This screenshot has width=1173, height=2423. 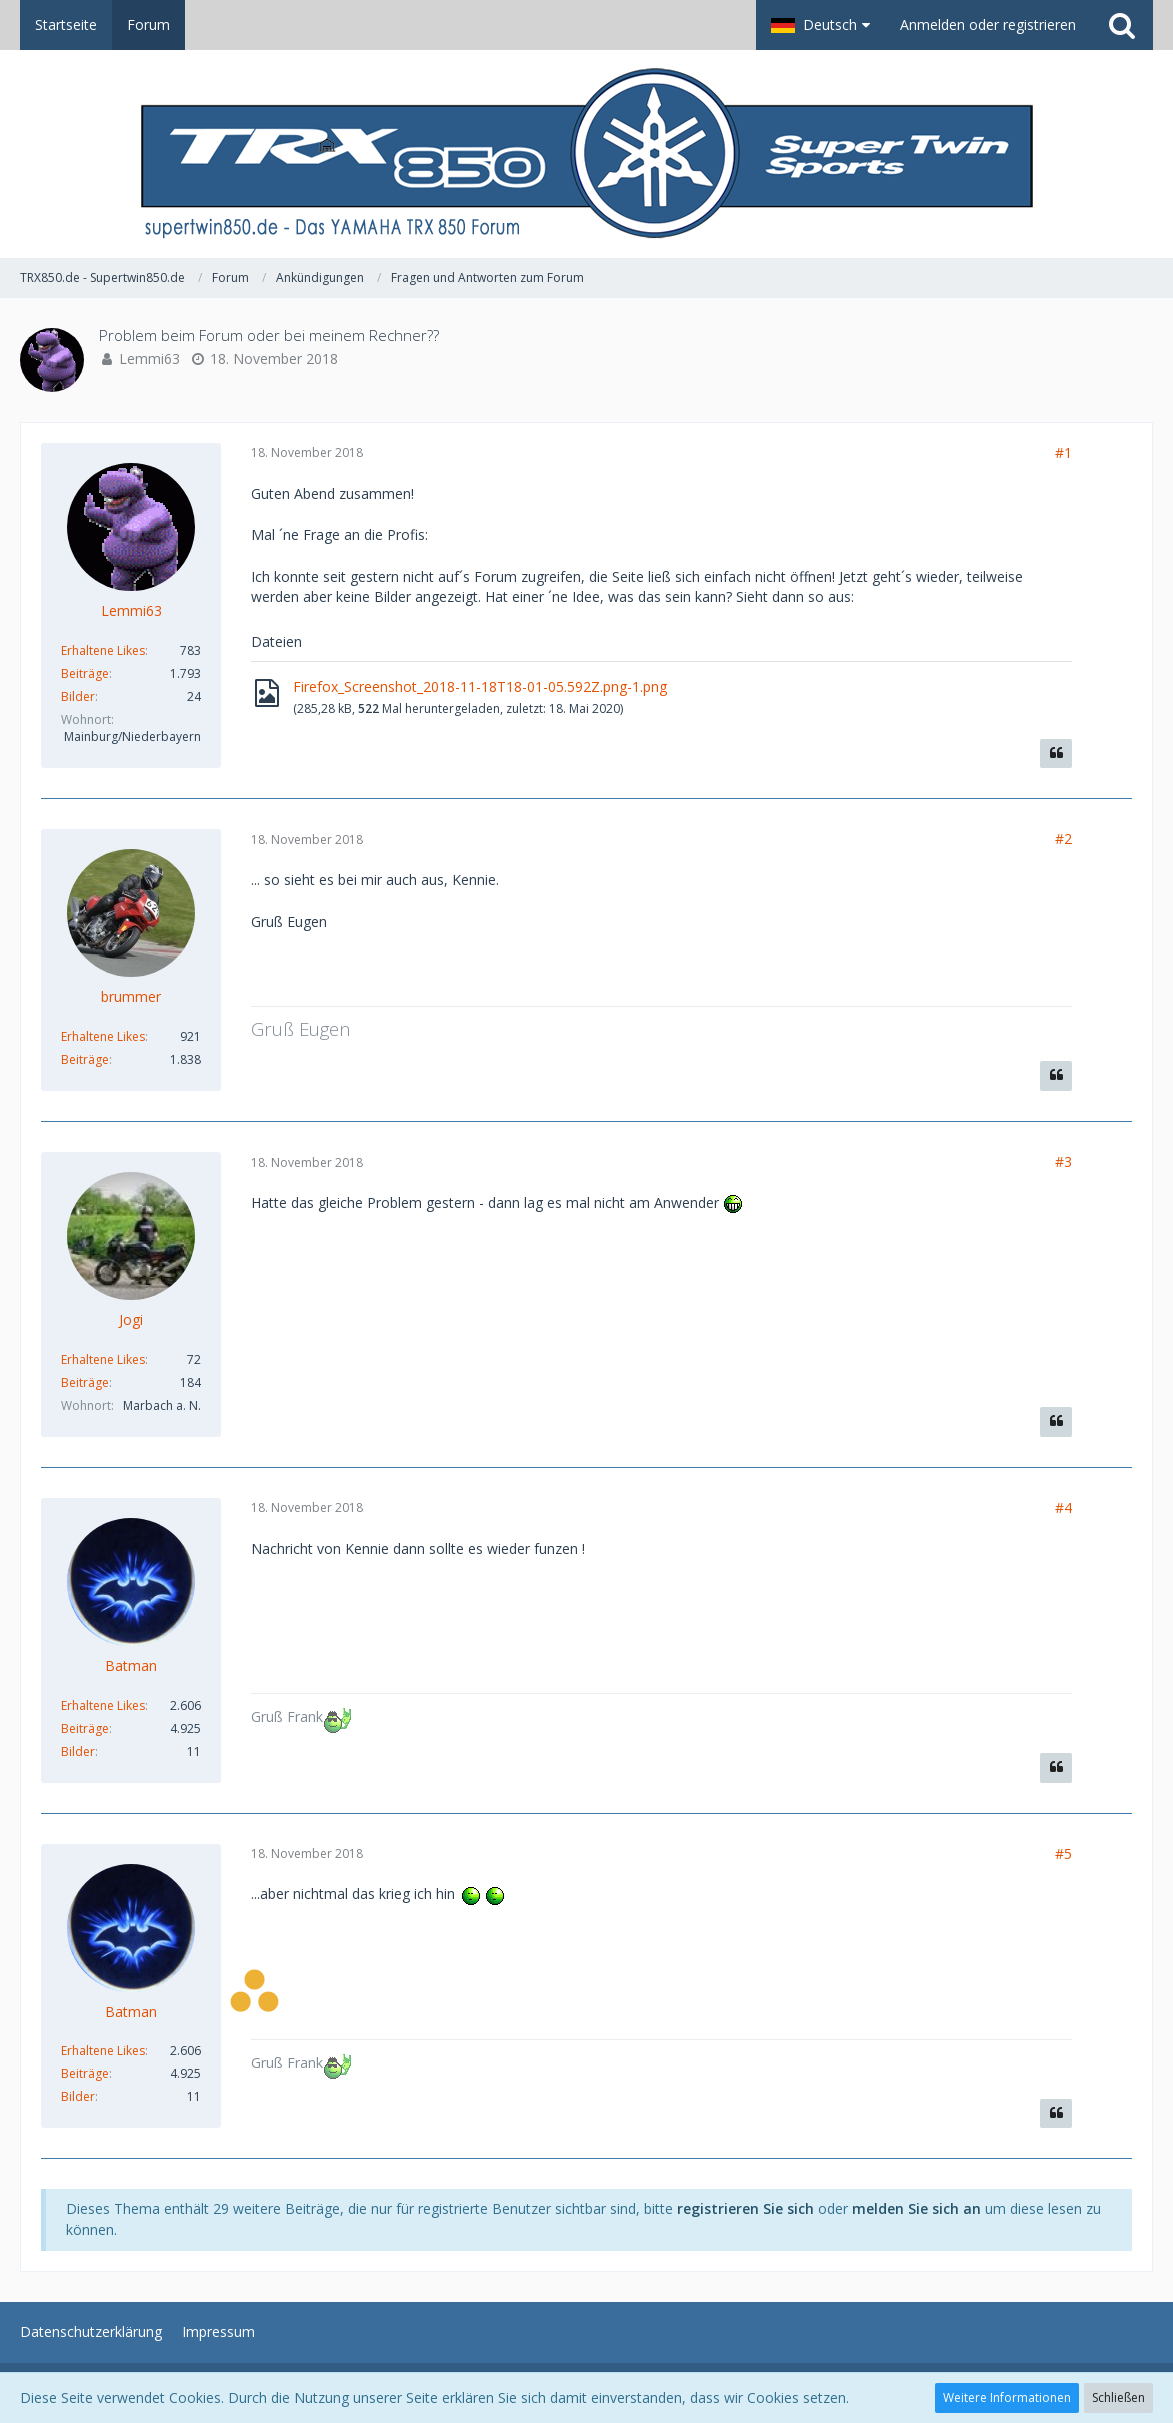 What do you see at coordinates (254, 1991) in the screenshot?
I see `view grouped items or collections` at bounding box center [254, 1991].